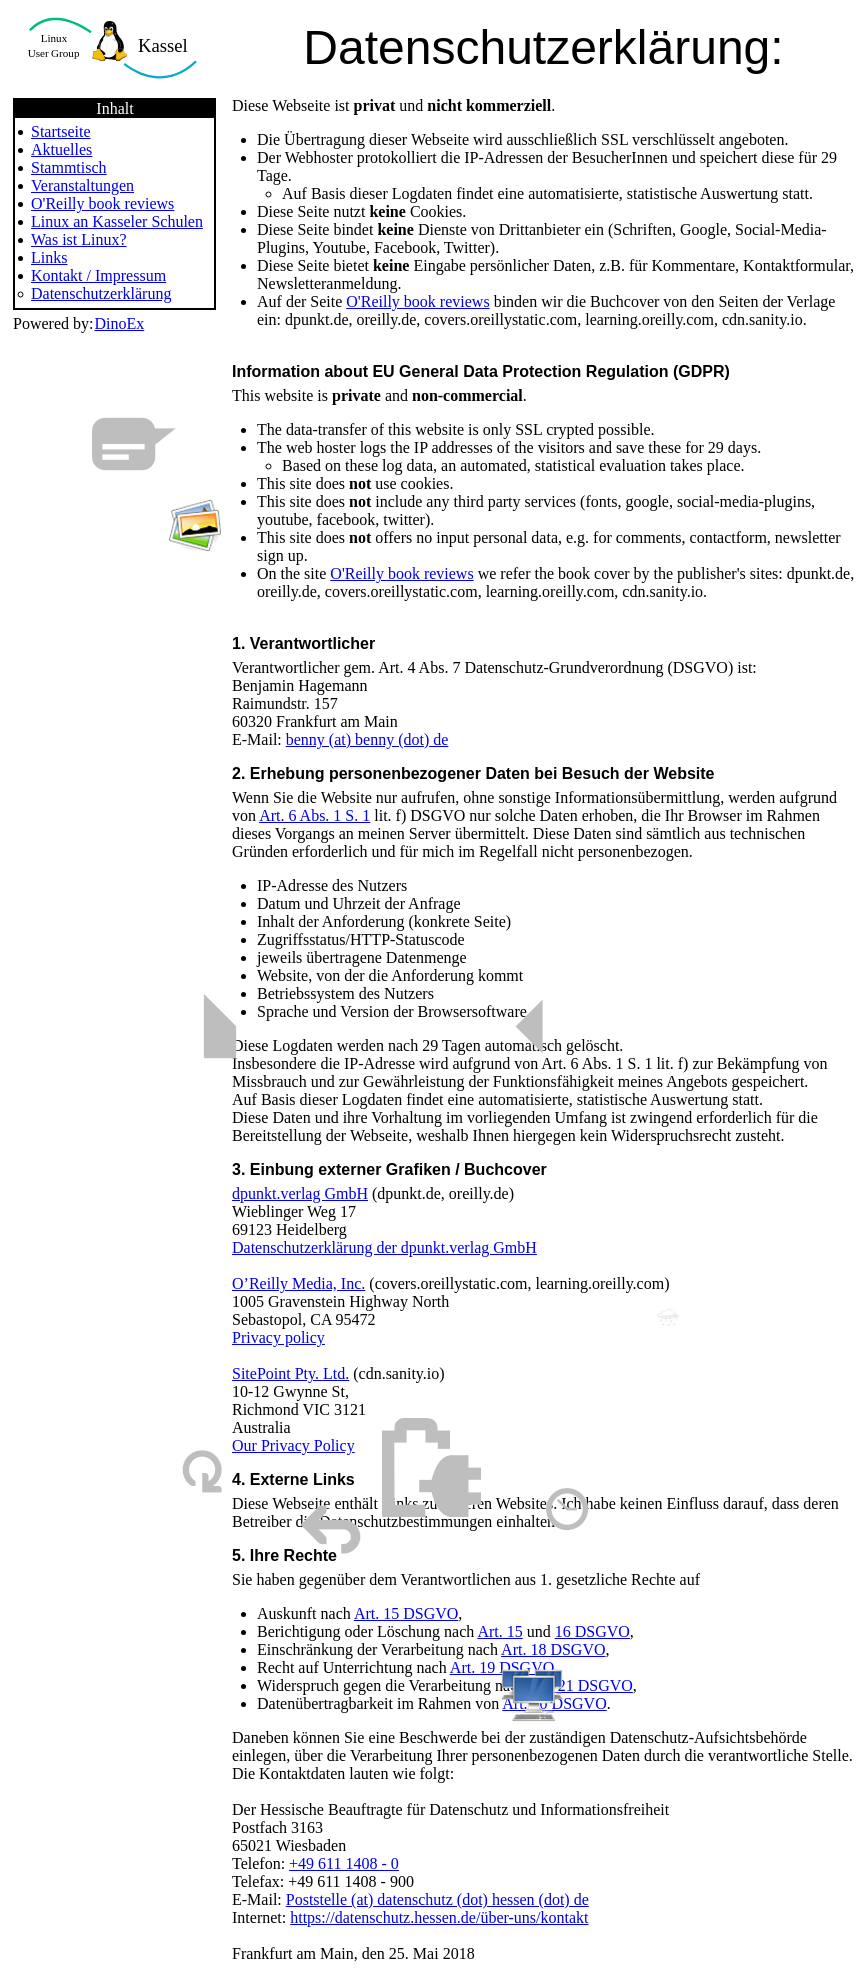 The width and height of the screenshot is (863, 1979). Describe the element at coordinates (532, 1695) in the screenshot. I see `view computers in your local network workgroup` at that location.